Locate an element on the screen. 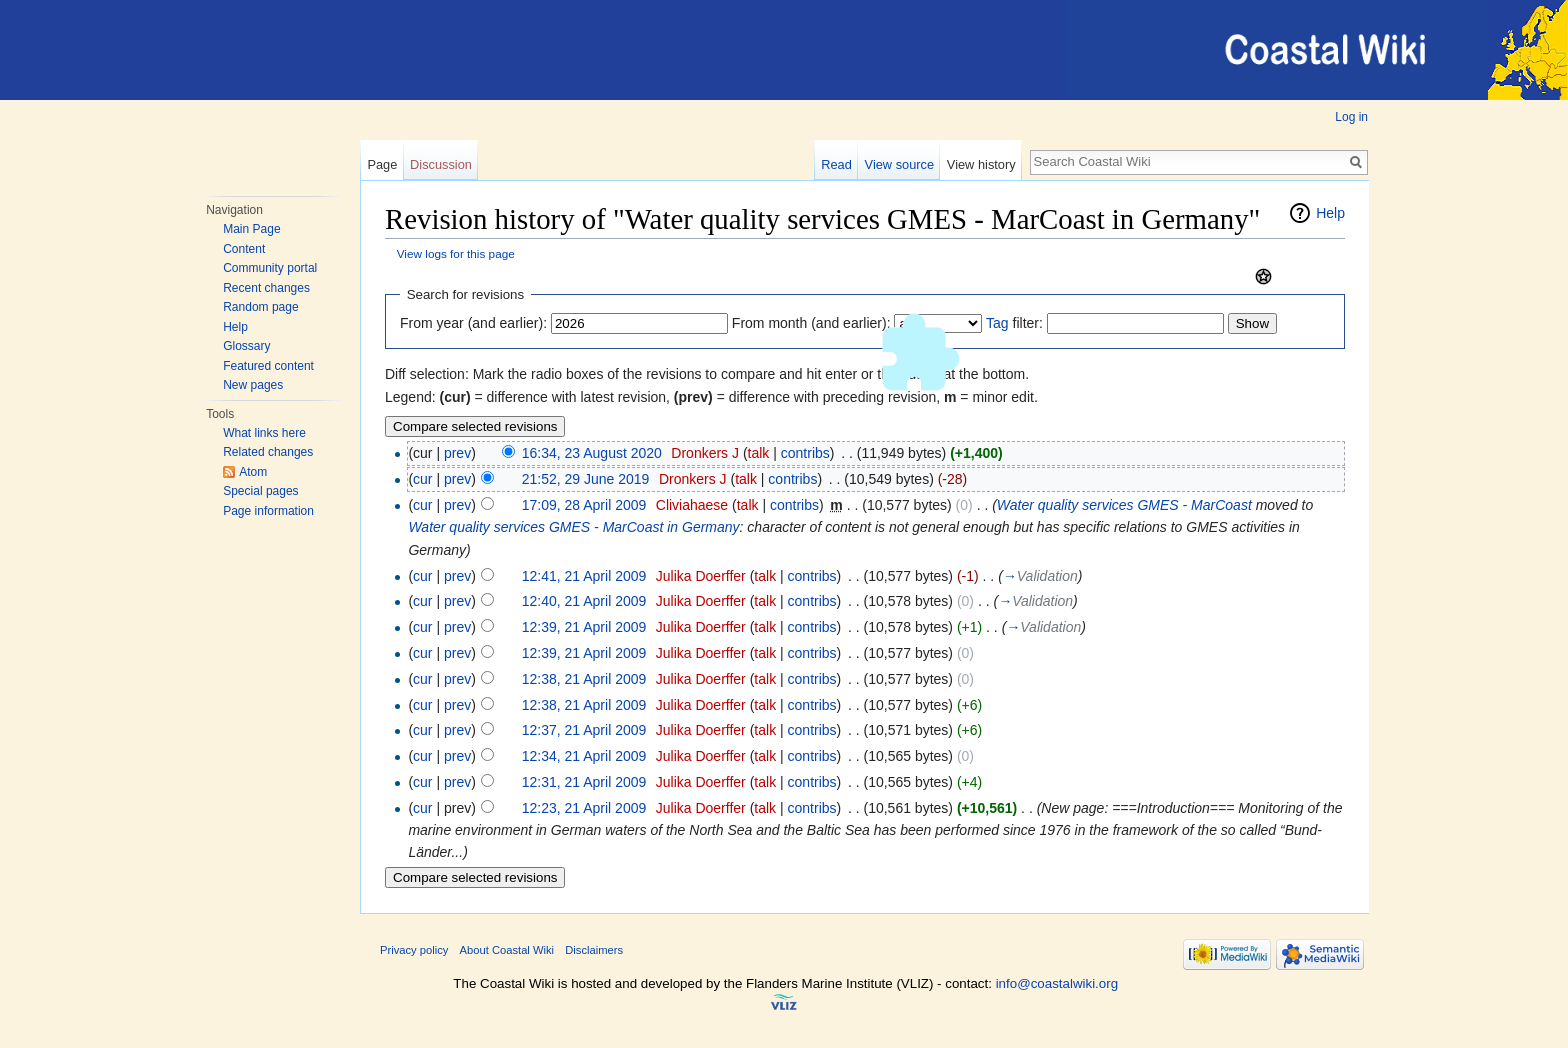  manage browser extensions is located at coordinates (921, 352).